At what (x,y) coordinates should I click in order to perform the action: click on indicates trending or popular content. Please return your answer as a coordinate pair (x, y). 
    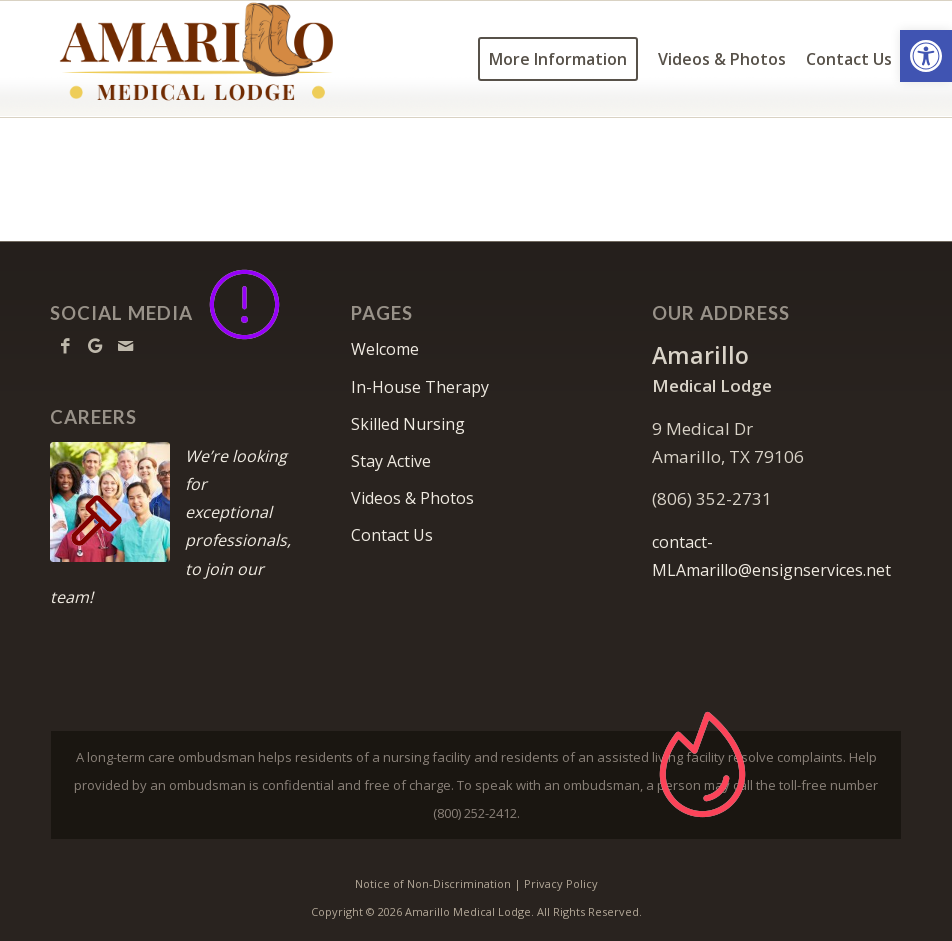
    Looking at the image, I should click on (702, 766).